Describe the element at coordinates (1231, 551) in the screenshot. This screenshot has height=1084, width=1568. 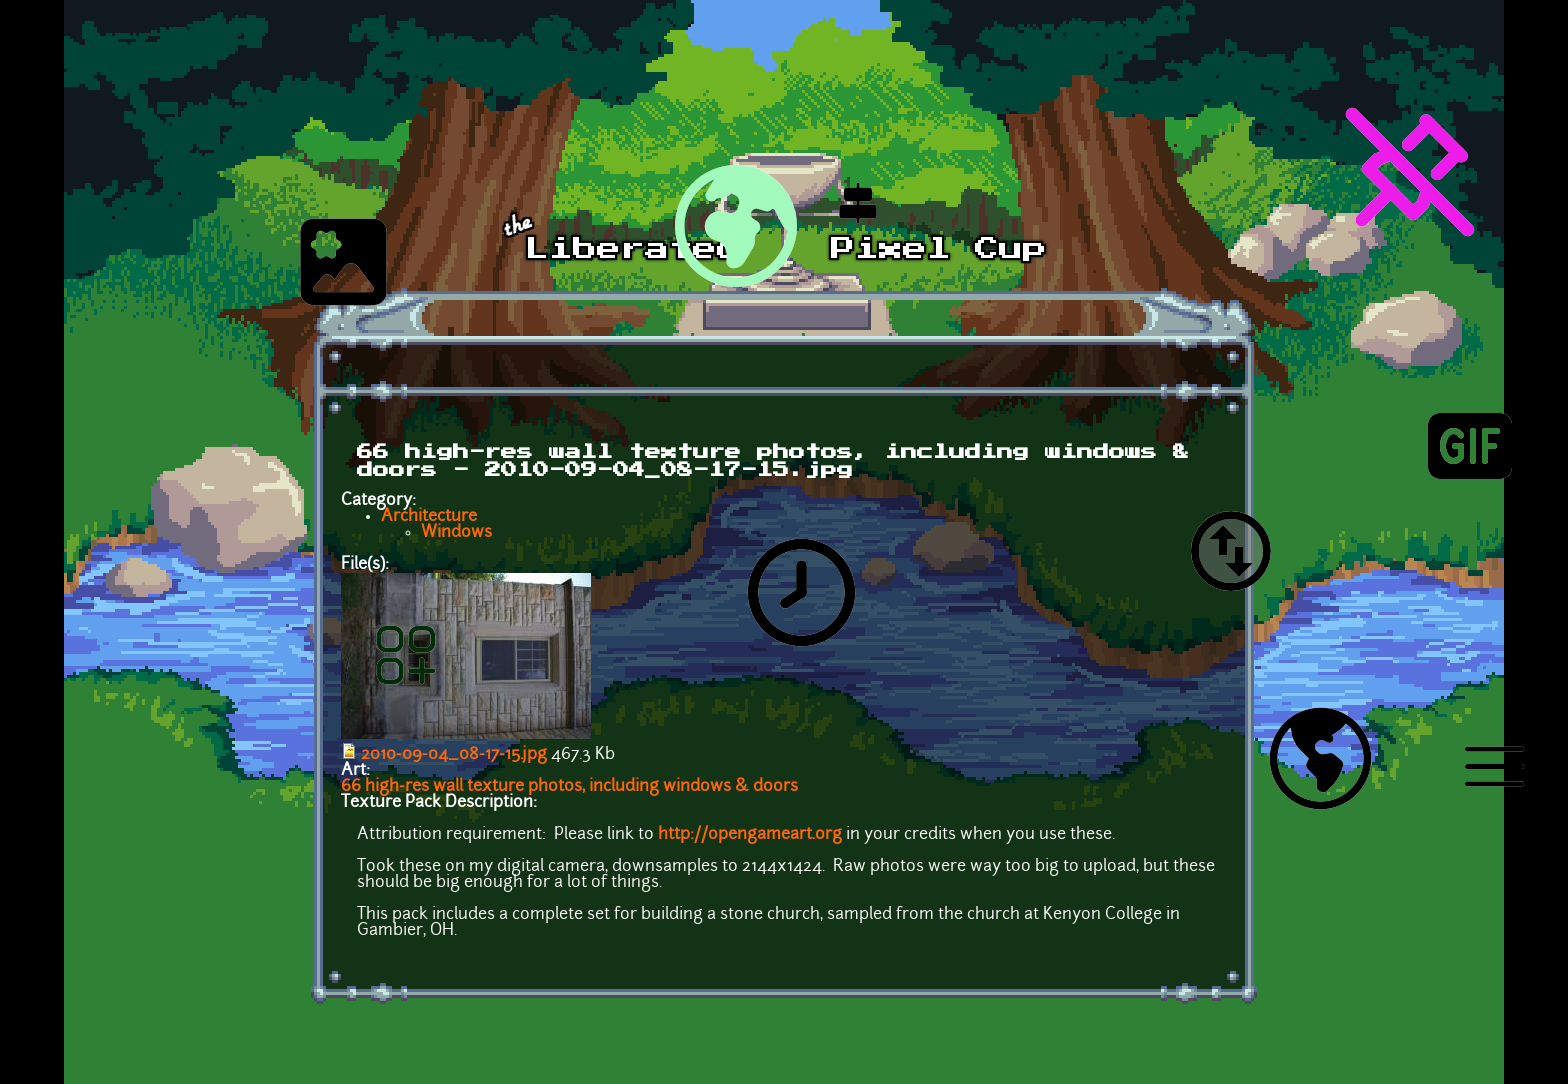
I see `swap or reorder items vertically` at that location.